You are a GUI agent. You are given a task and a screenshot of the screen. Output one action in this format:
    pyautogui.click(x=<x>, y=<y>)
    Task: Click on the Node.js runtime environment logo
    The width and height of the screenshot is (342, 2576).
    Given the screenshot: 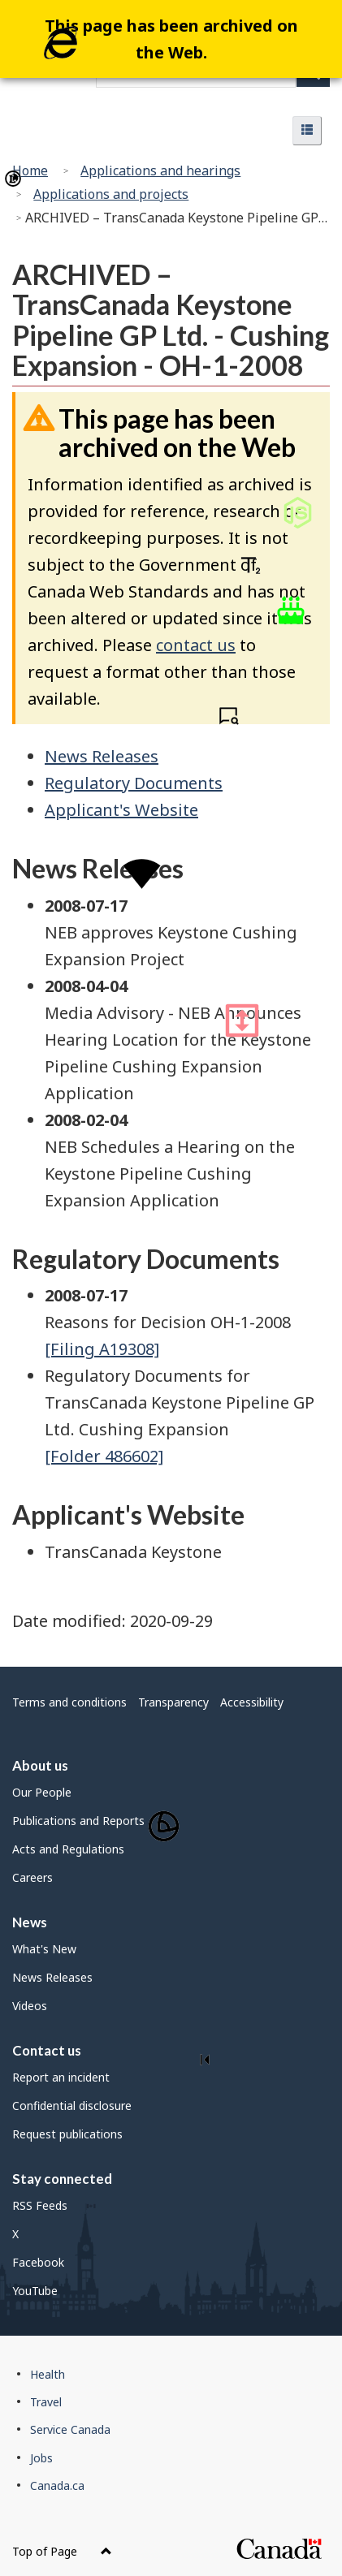 What is the action you would take?
    pyautogui.click(x=297, y=512)
    